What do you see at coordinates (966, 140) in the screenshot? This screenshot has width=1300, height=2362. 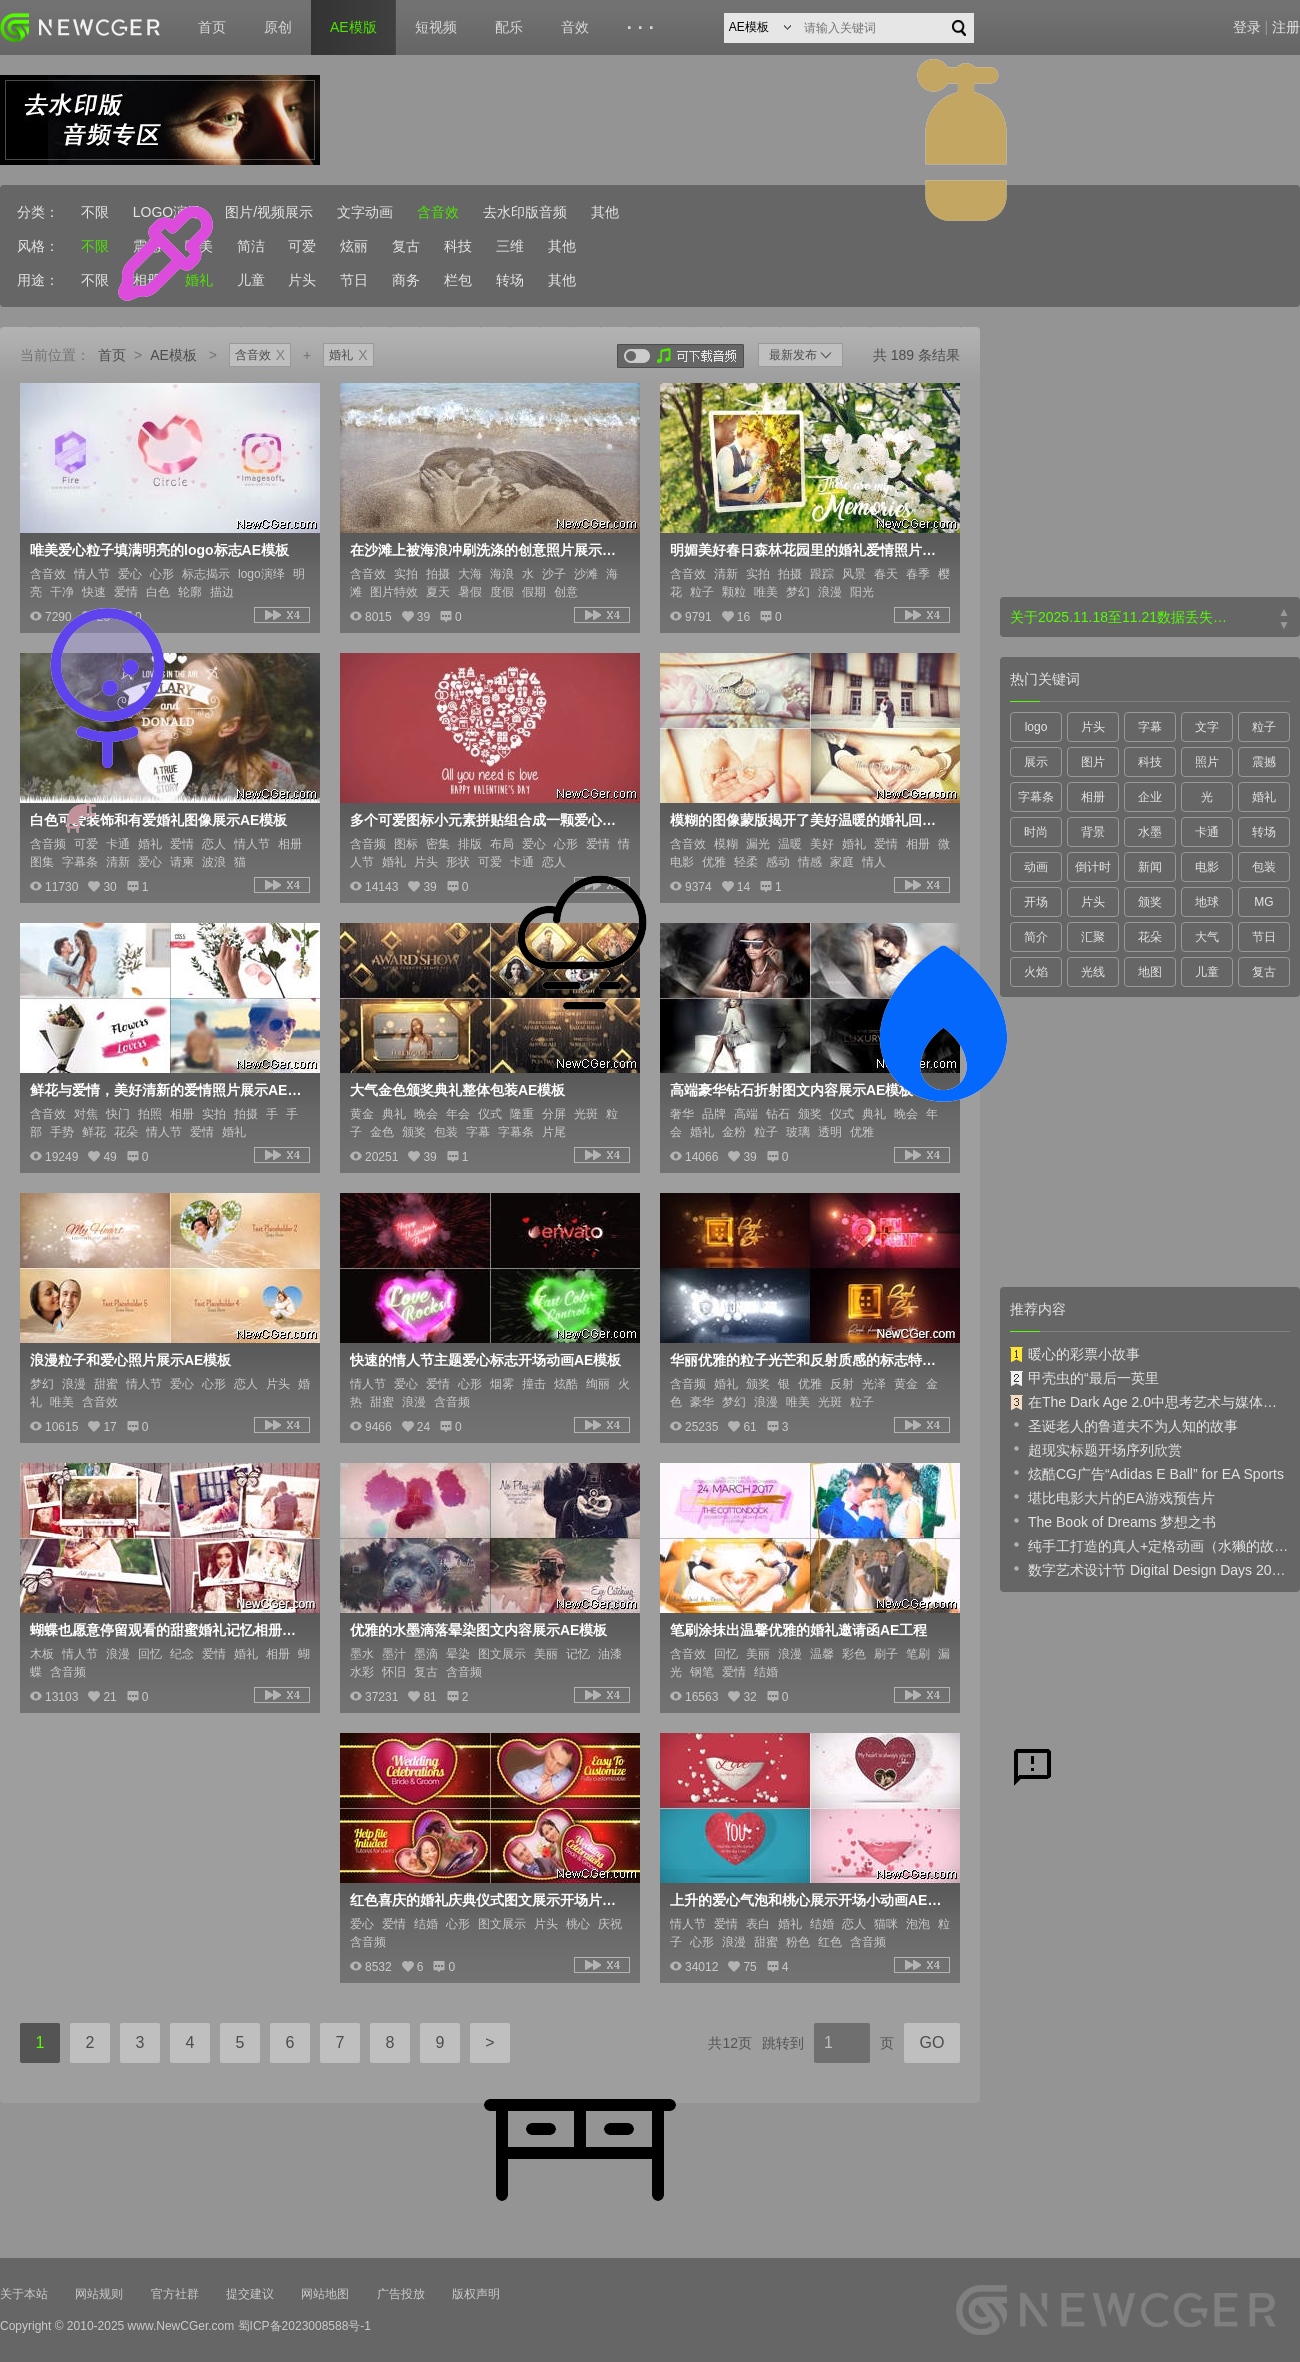 I see `access scuba diving equipment or gear` at bounding box center [966, 140].